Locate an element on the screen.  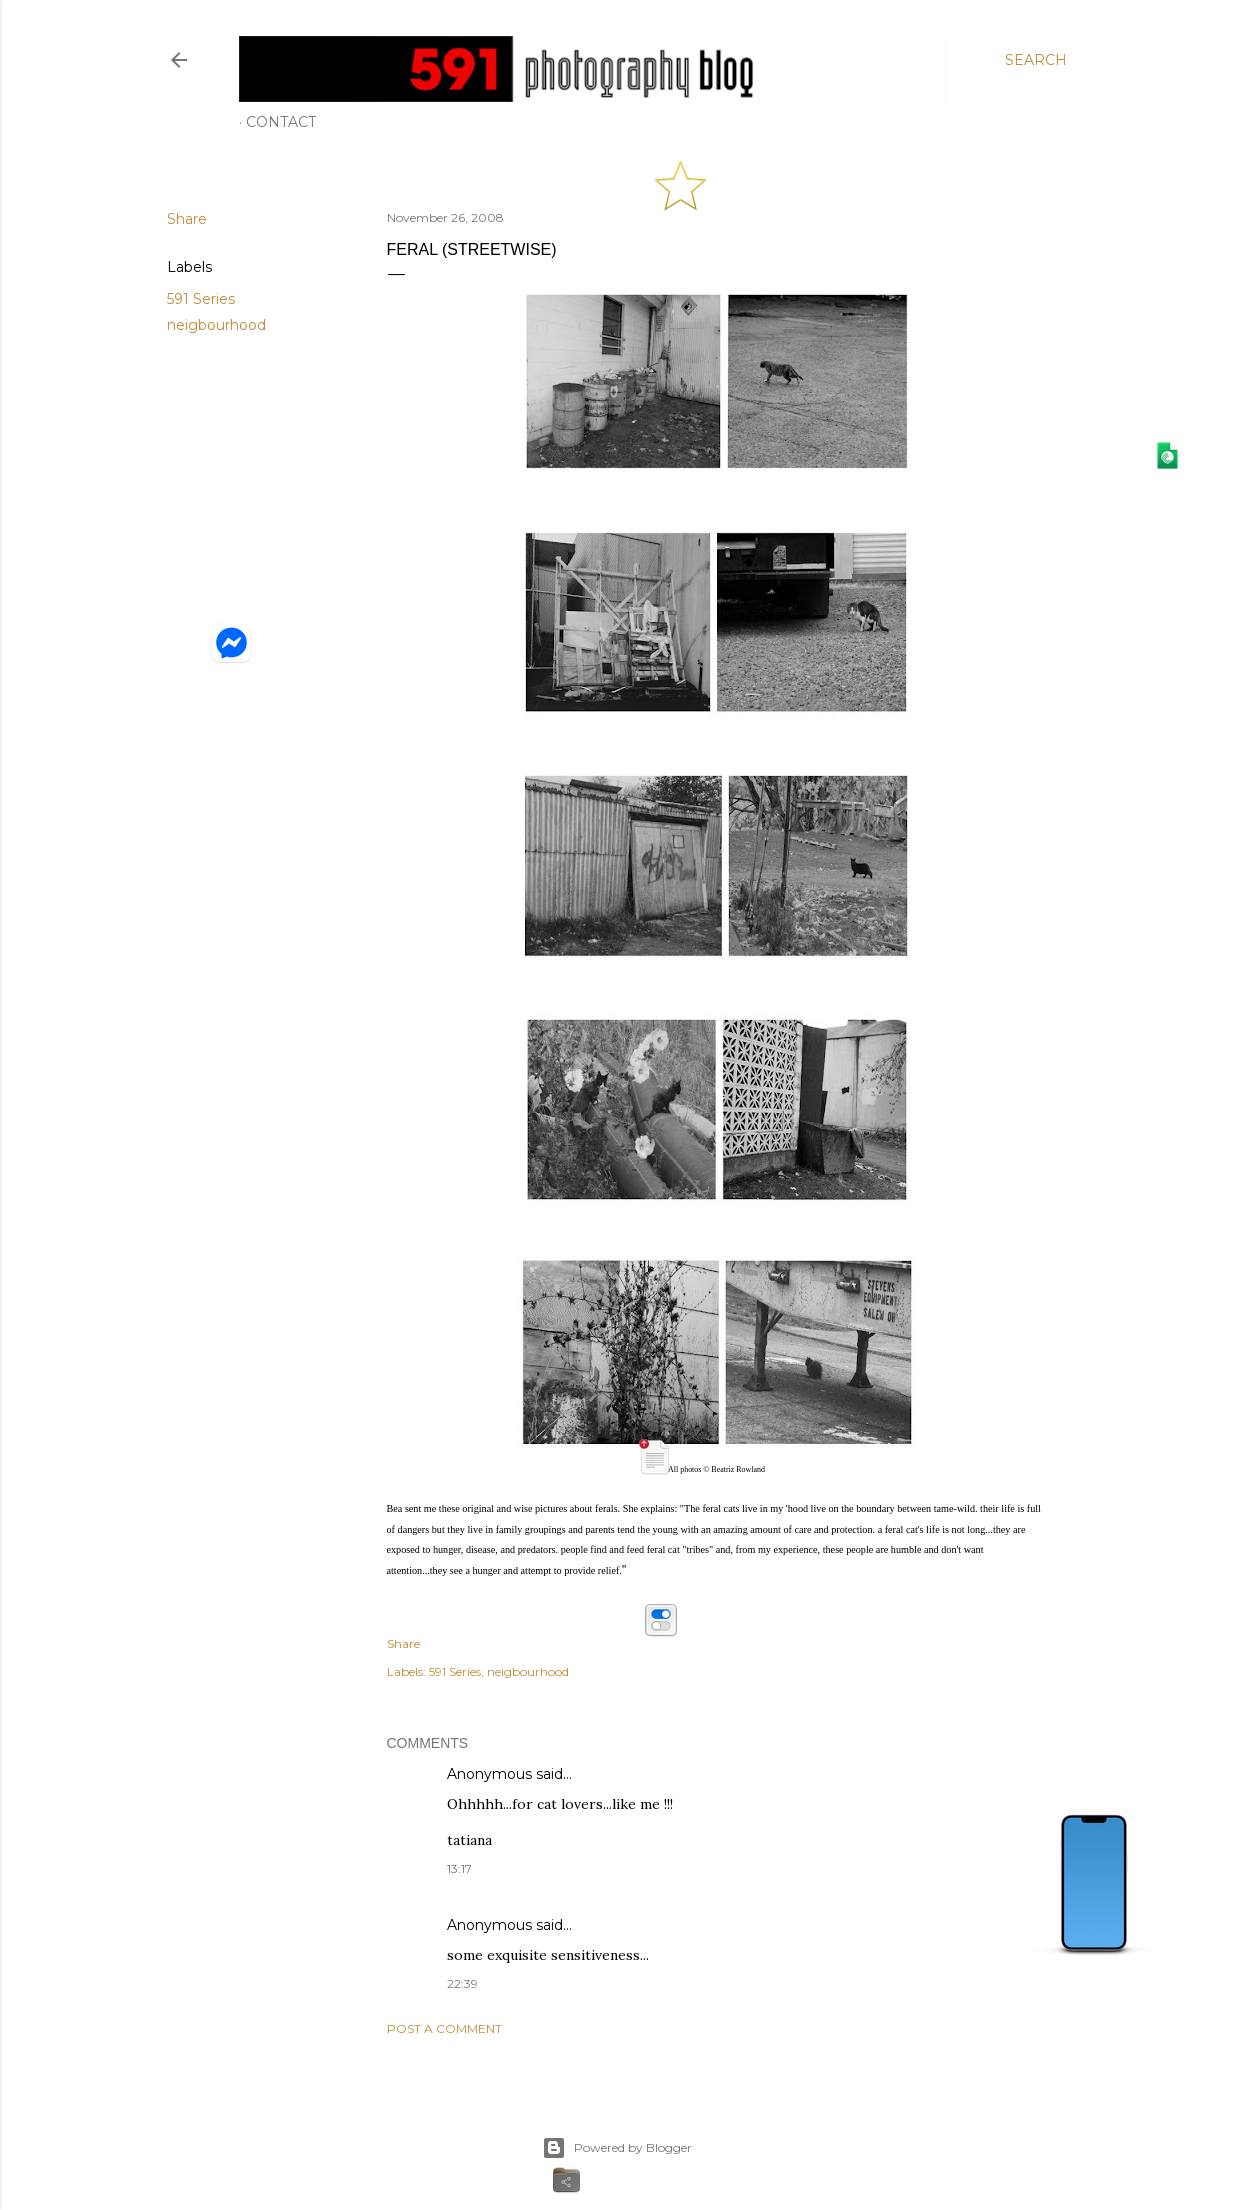
a torrent file ready to open with BitTorrent client is located at coordinates (1167, 455).